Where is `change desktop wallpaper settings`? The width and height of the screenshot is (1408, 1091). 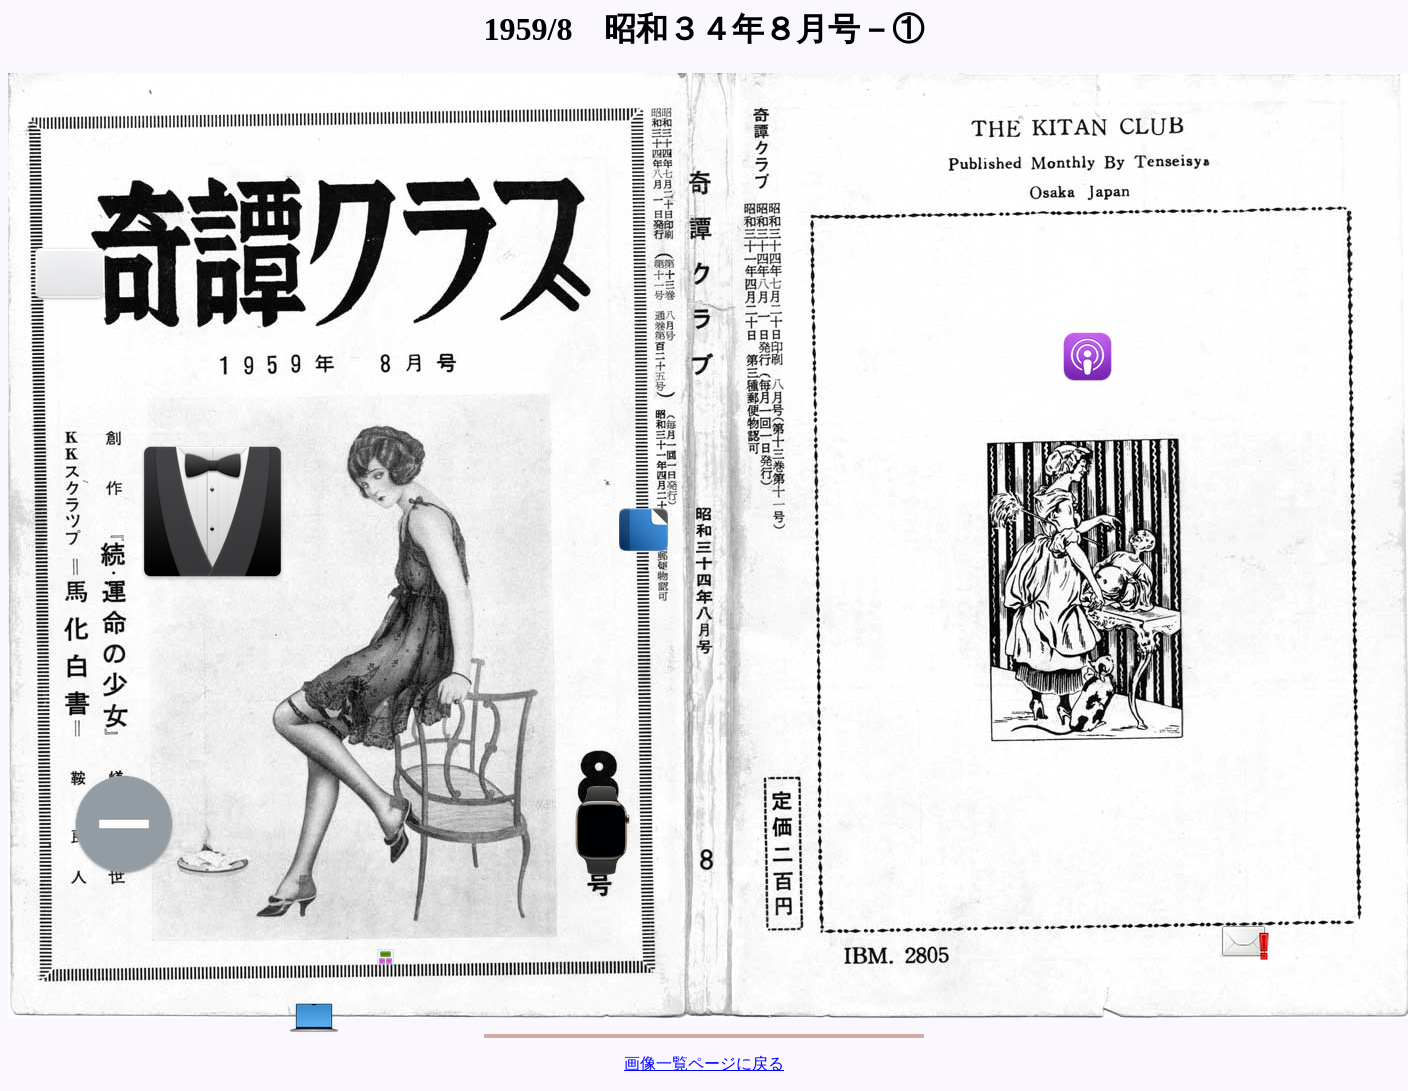 change desktop wallpaper settings is located at coordinates (643, 528).